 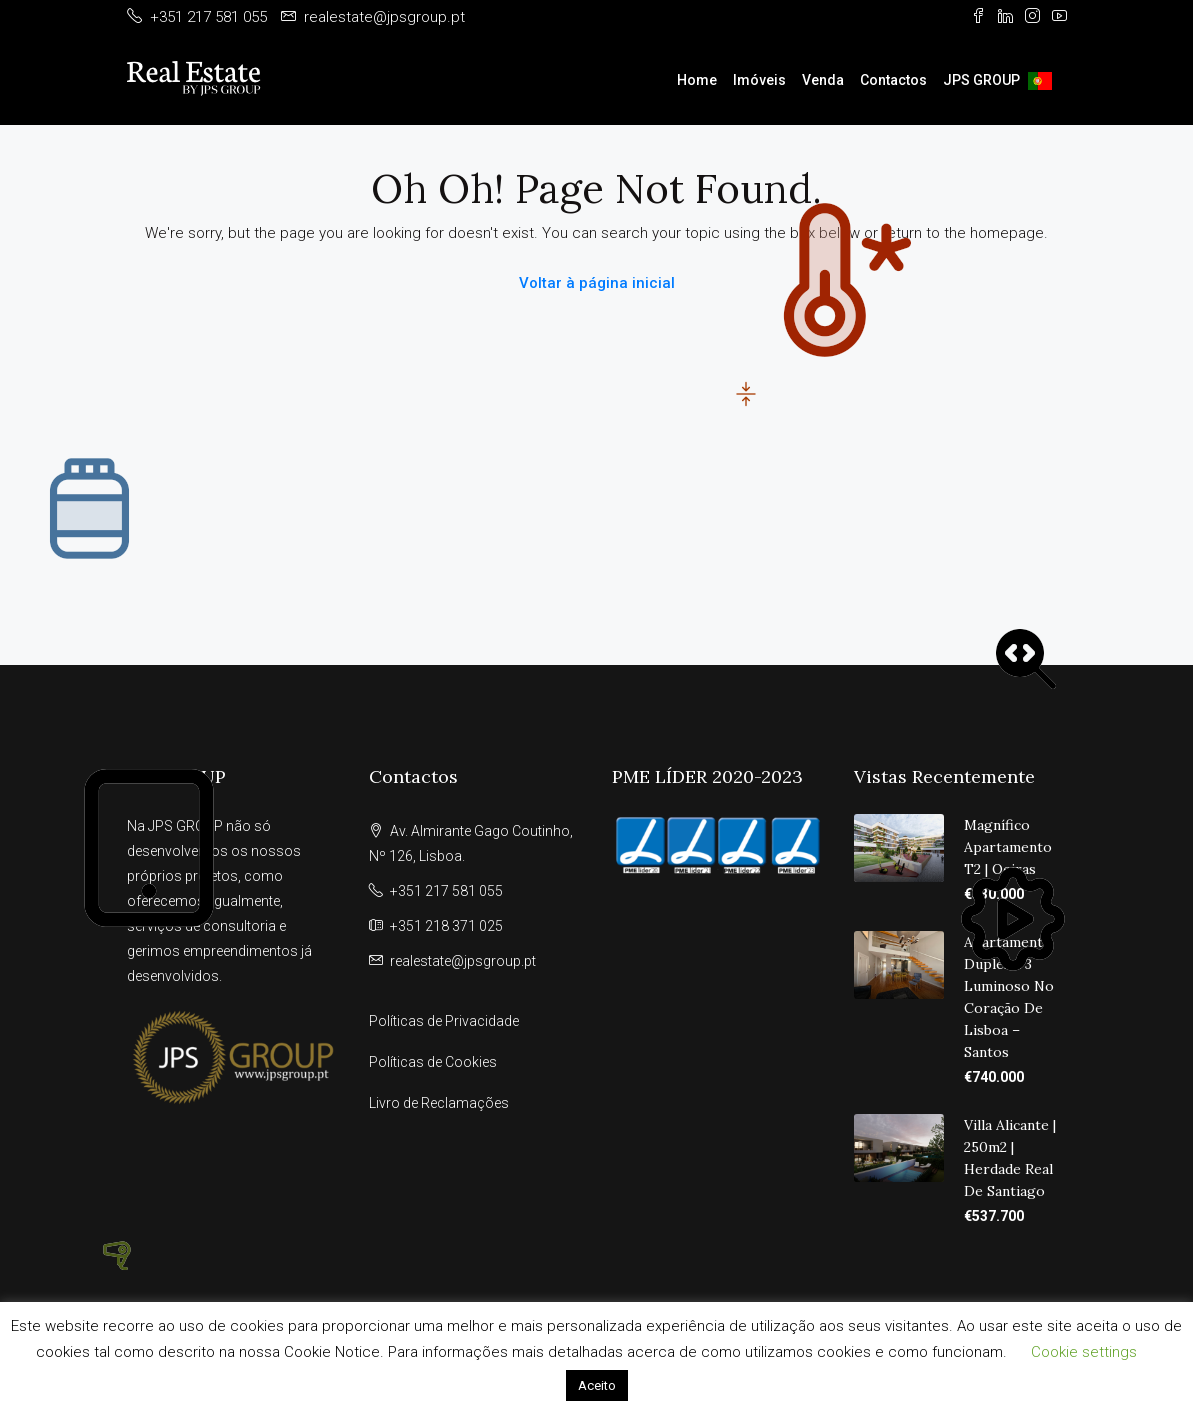 What do you see at coordinates (830, 280) in the screenshot?
I see `indicates low temperature or cold conditions` at bounding box center [830, 280].